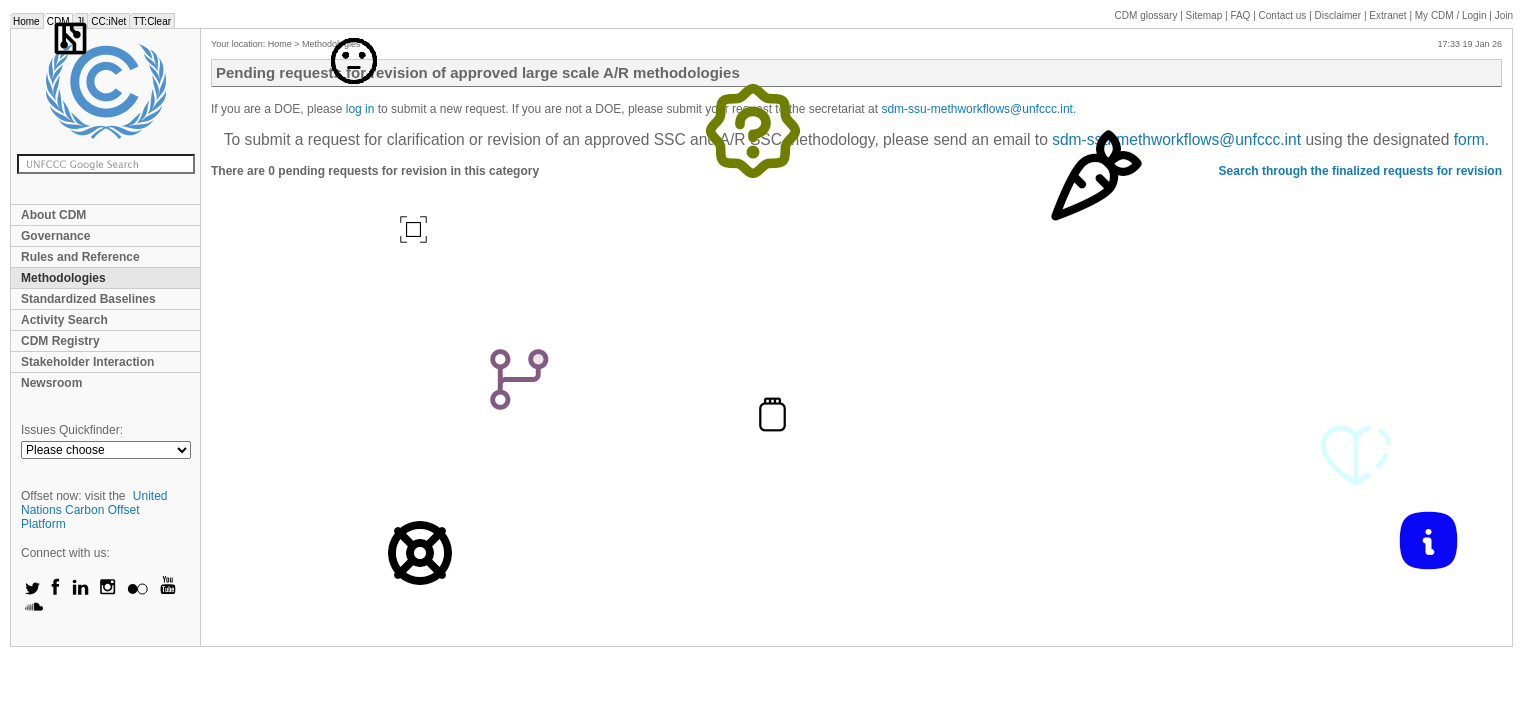 Image resolution: width=1523 pixels, height=720 pixels. I want to click on store or organize items in a container, so click(772, 414).